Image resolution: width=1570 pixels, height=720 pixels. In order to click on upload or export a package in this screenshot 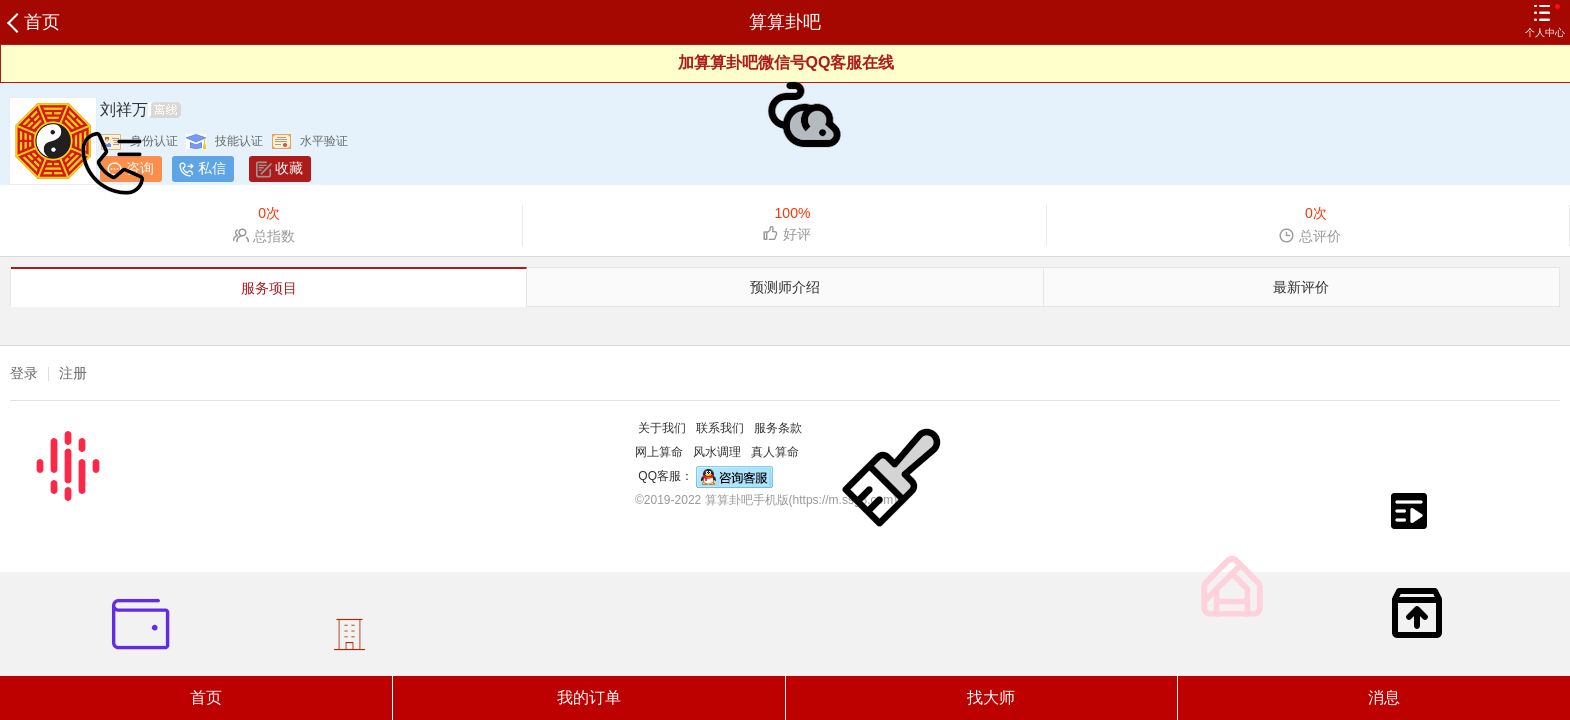, I will do `click(1417, 613)`.